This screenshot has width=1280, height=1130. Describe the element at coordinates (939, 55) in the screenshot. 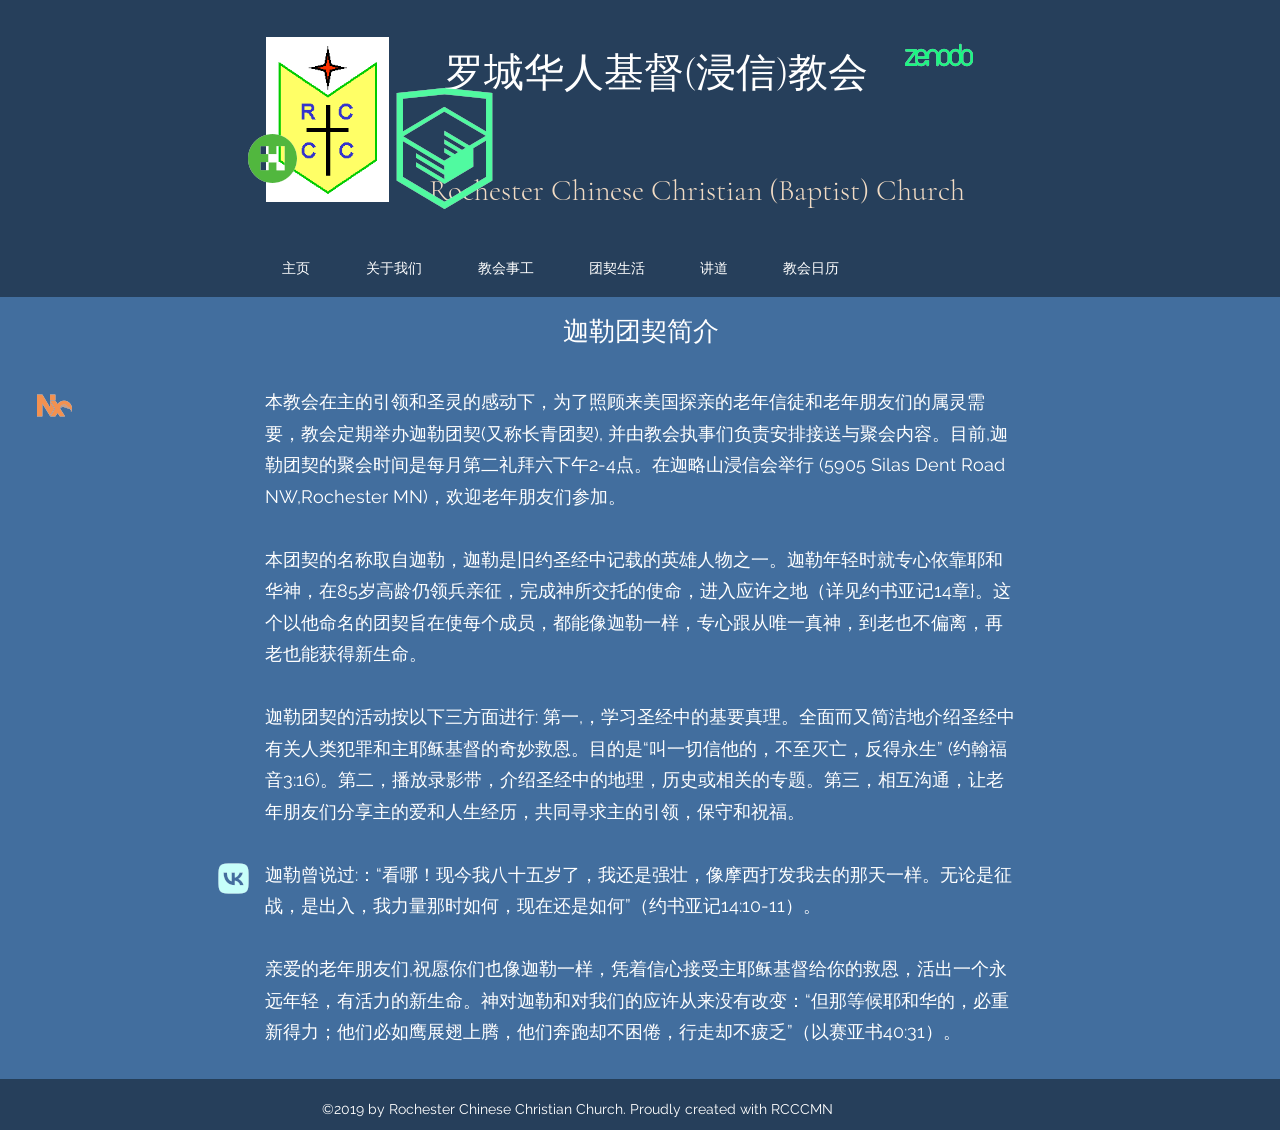

I see `open zenodo research repository` at that location.